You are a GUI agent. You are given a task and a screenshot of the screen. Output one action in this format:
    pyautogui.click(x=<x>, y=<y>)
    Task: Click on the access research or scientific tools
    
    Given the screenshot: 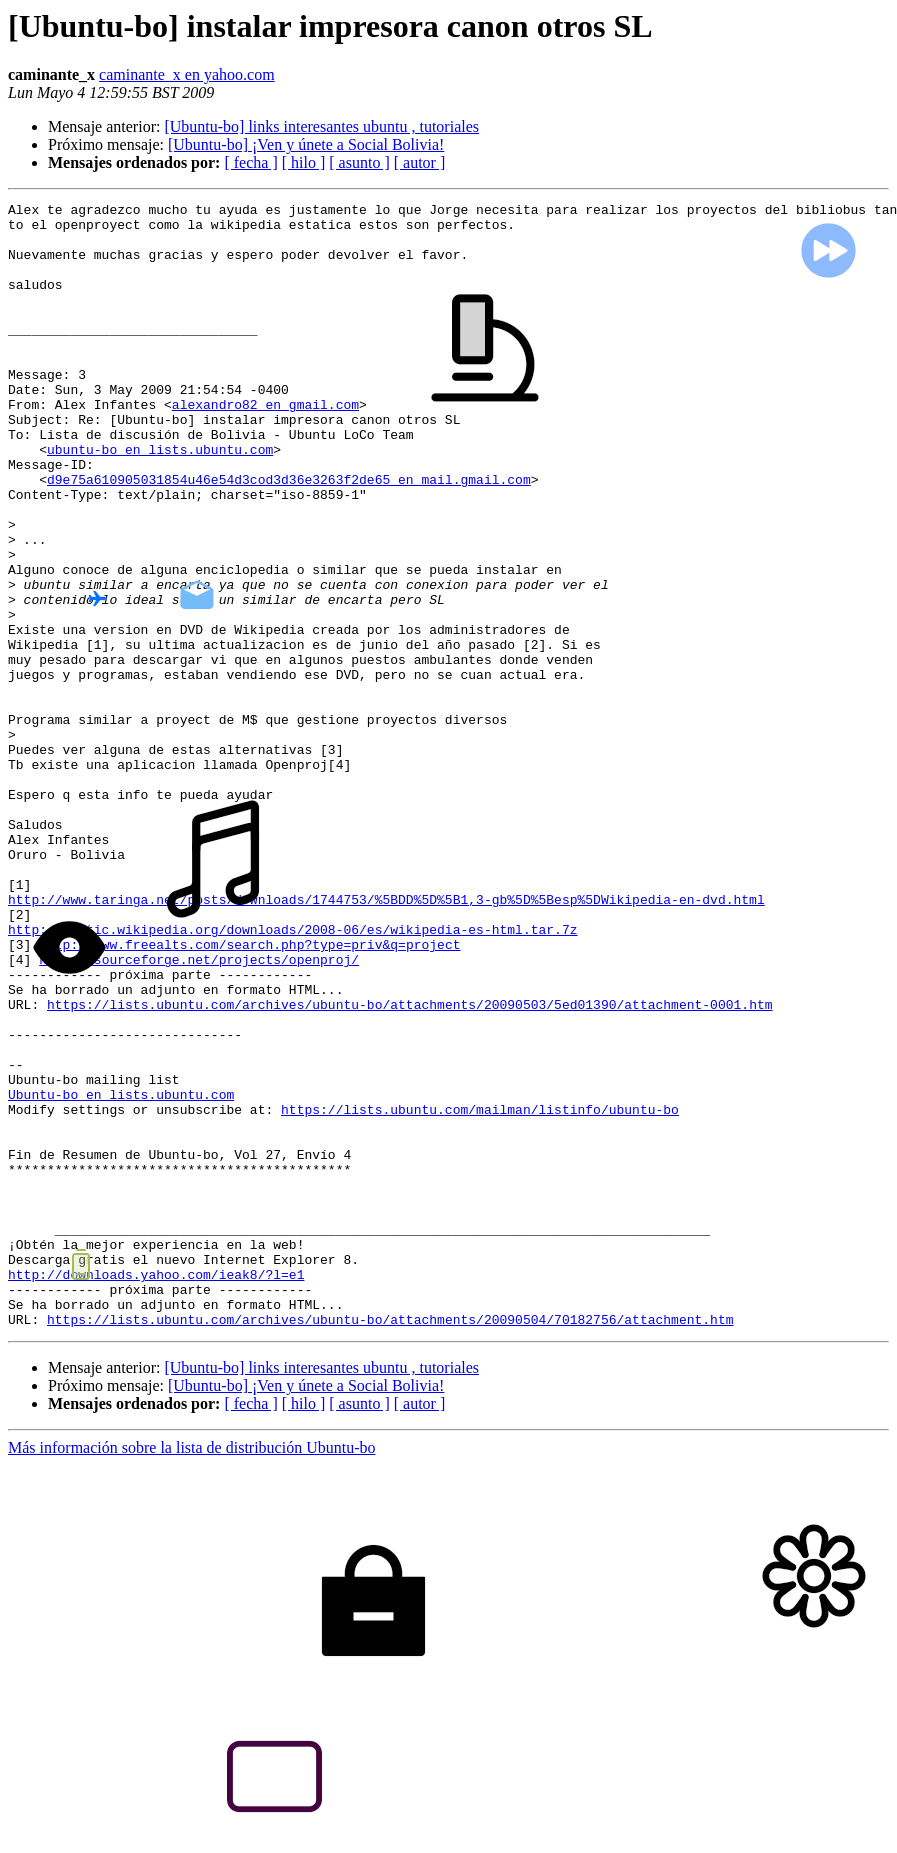 What is the action you would take?
    pyautogui.click(x=485, y=352)
    